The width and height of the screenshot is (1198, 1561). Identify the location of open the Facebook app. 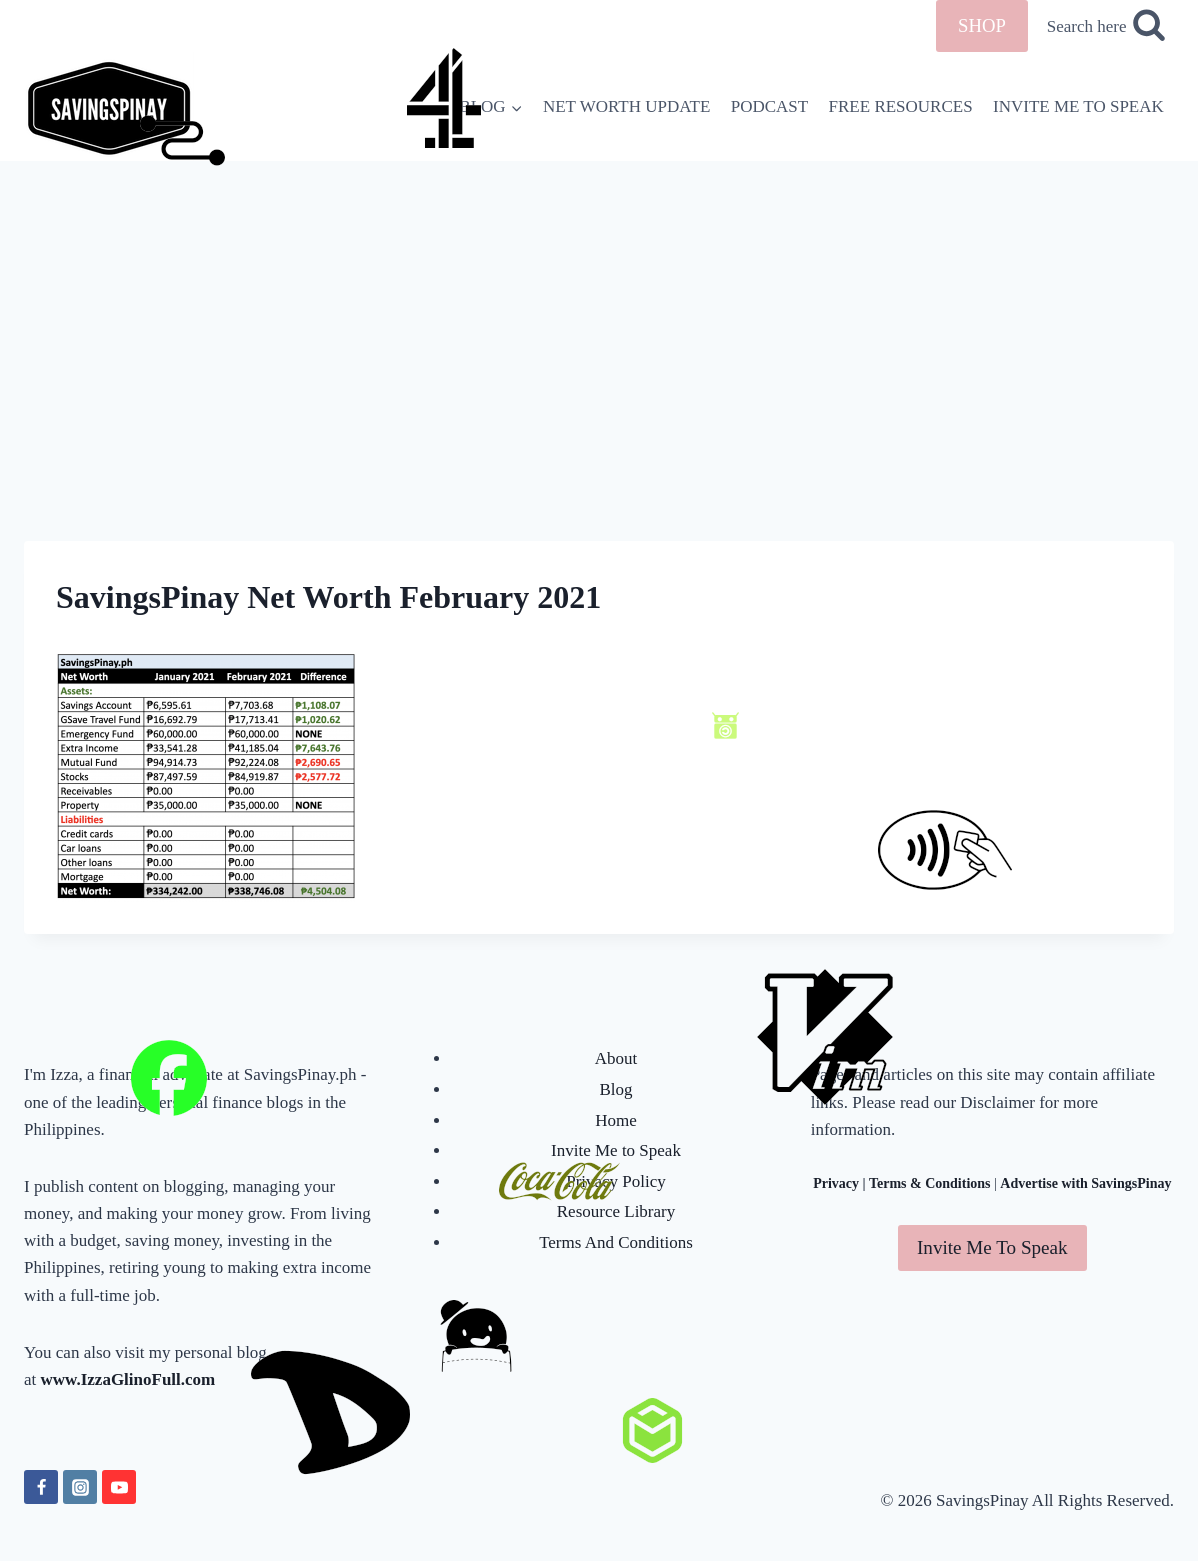
(169, 1078).